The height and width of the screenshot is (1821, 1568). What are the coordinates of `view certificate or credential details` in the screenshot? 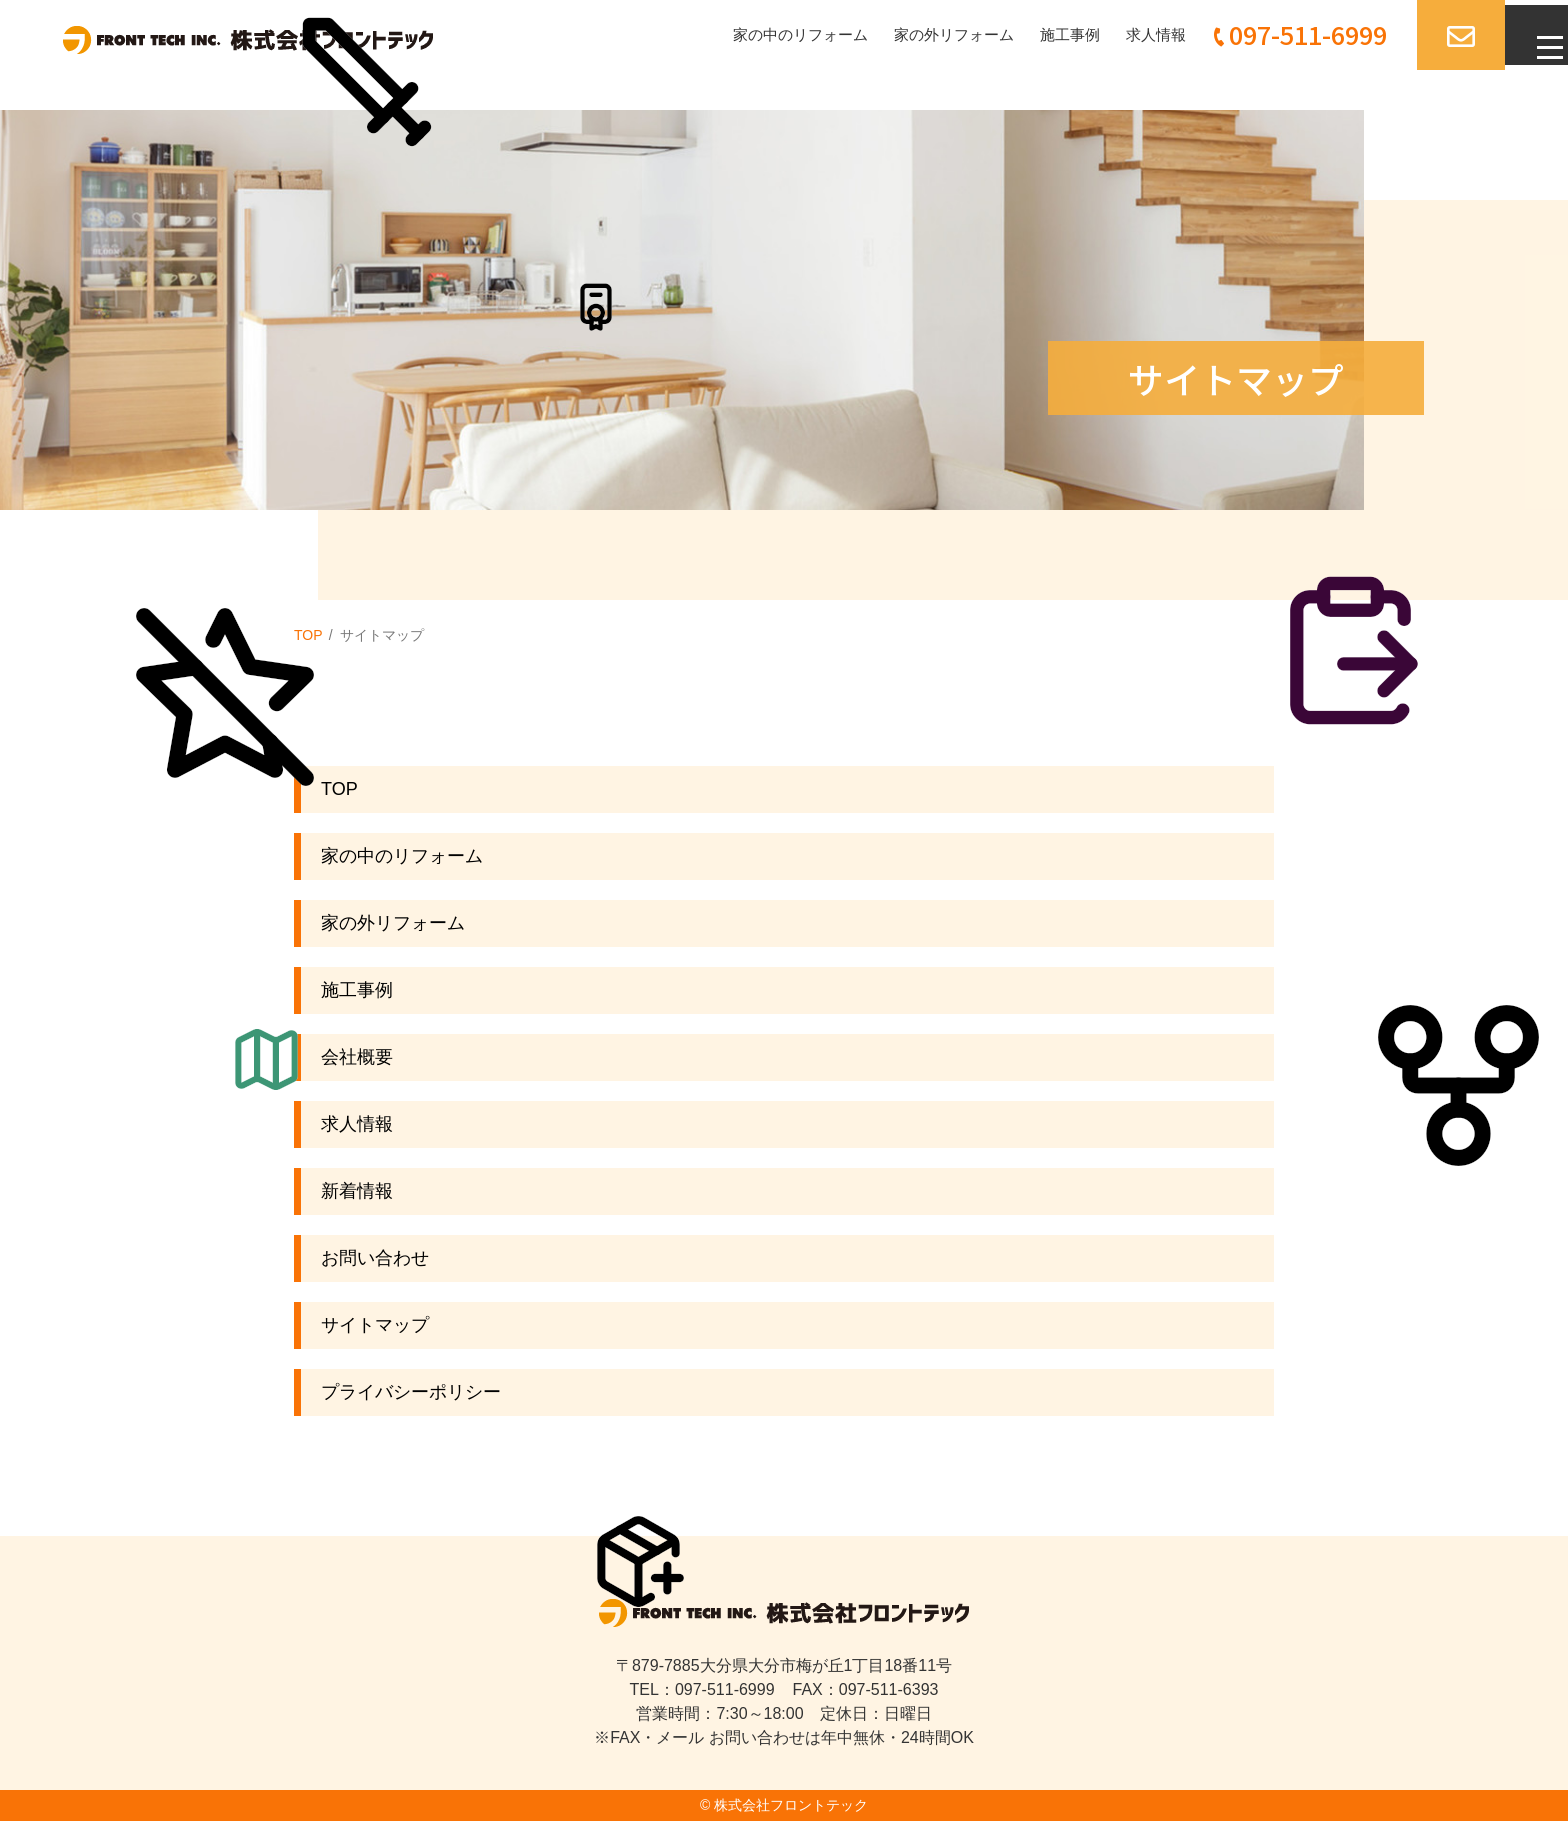 It's located at (596, 306).